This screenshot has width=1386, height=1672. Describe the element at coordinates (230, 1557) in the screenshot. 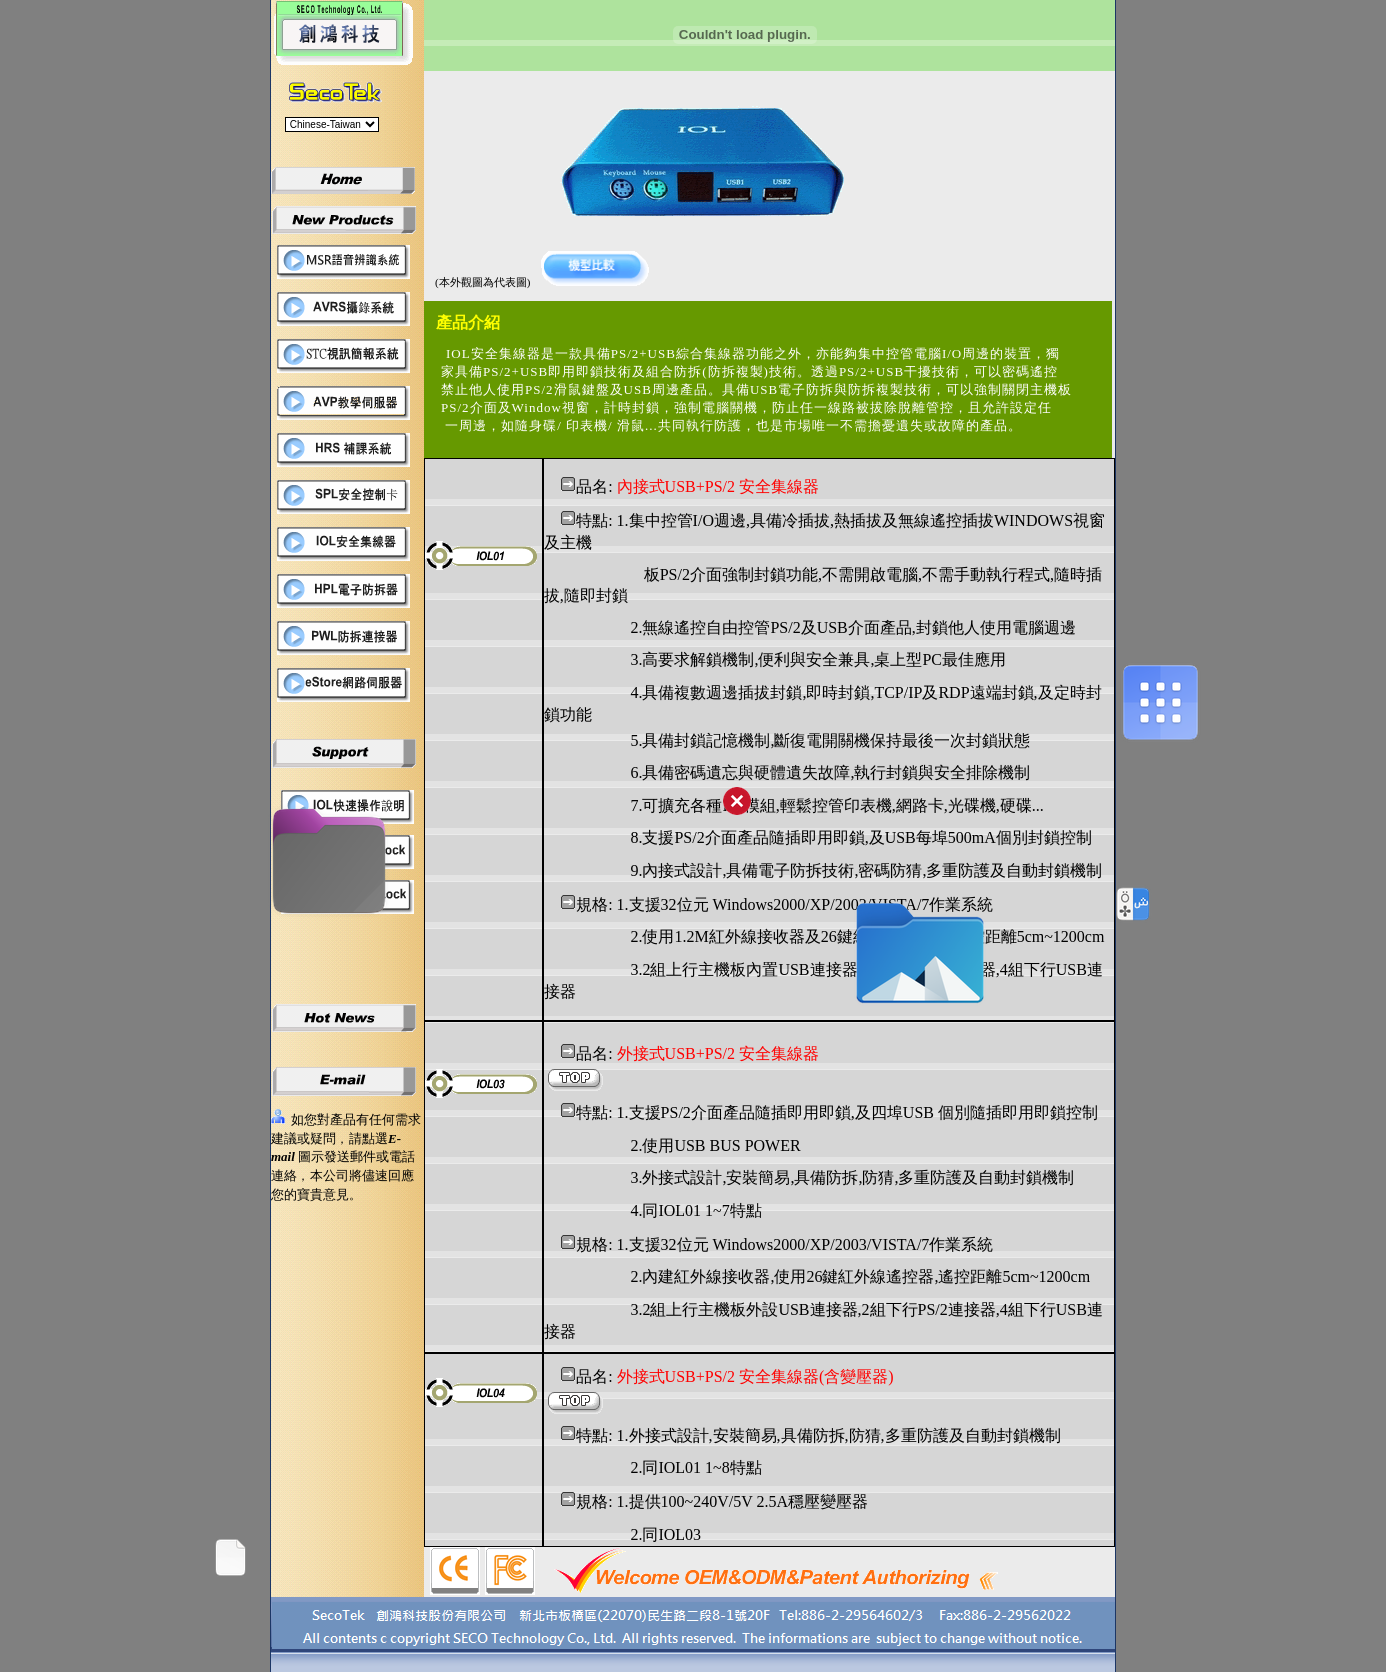

I see `an empty or blank file with no content` at that location.